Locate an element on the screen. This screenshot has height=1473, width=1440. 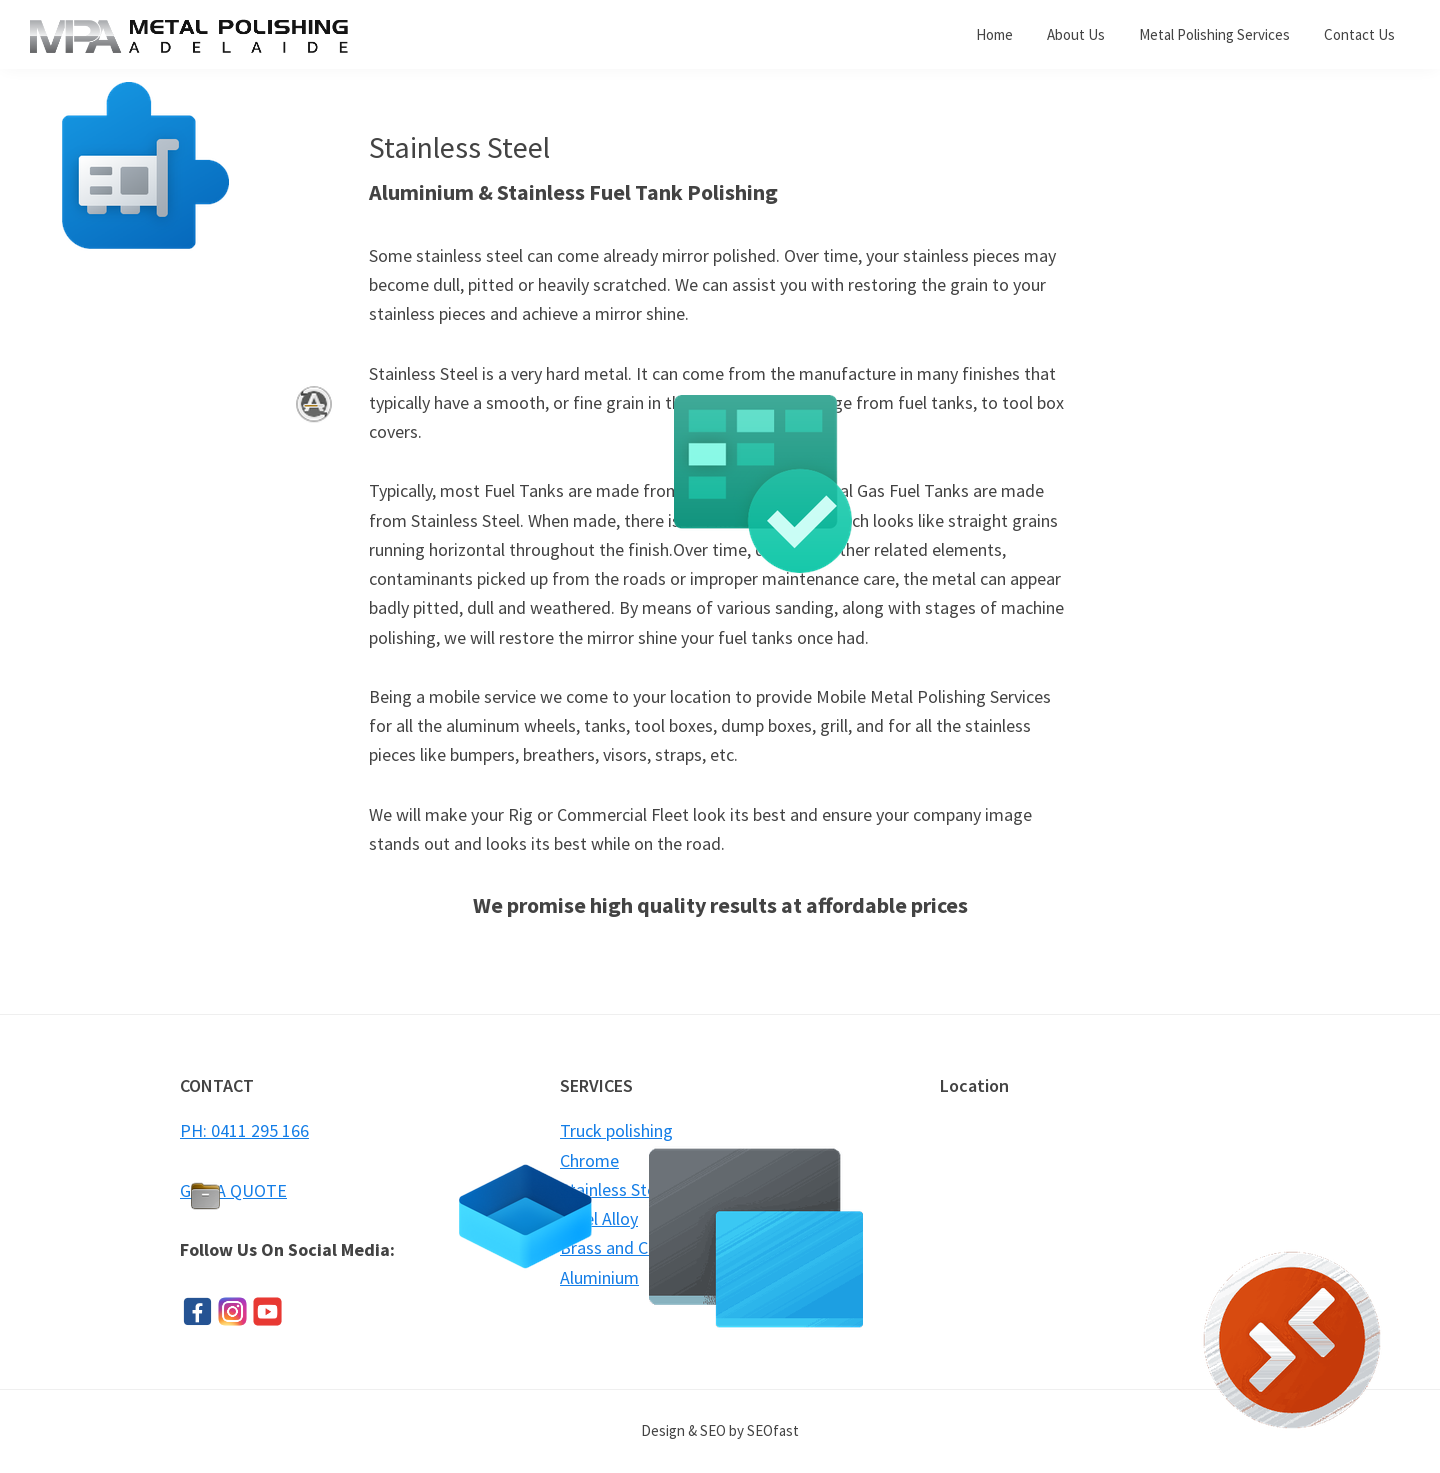
open the file manager application is located at coordinates (205, 1195).